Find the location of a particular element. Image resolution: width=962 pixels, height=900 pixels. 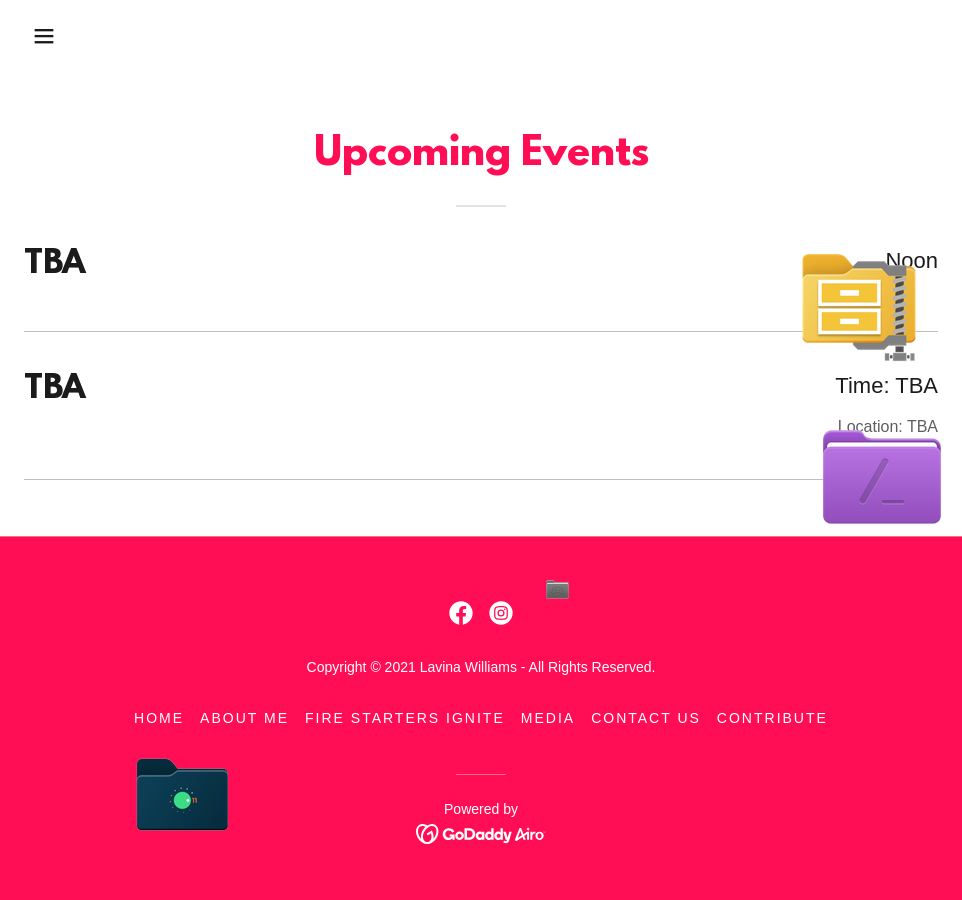

open compressed files folder is located at coordinates (858, 301).